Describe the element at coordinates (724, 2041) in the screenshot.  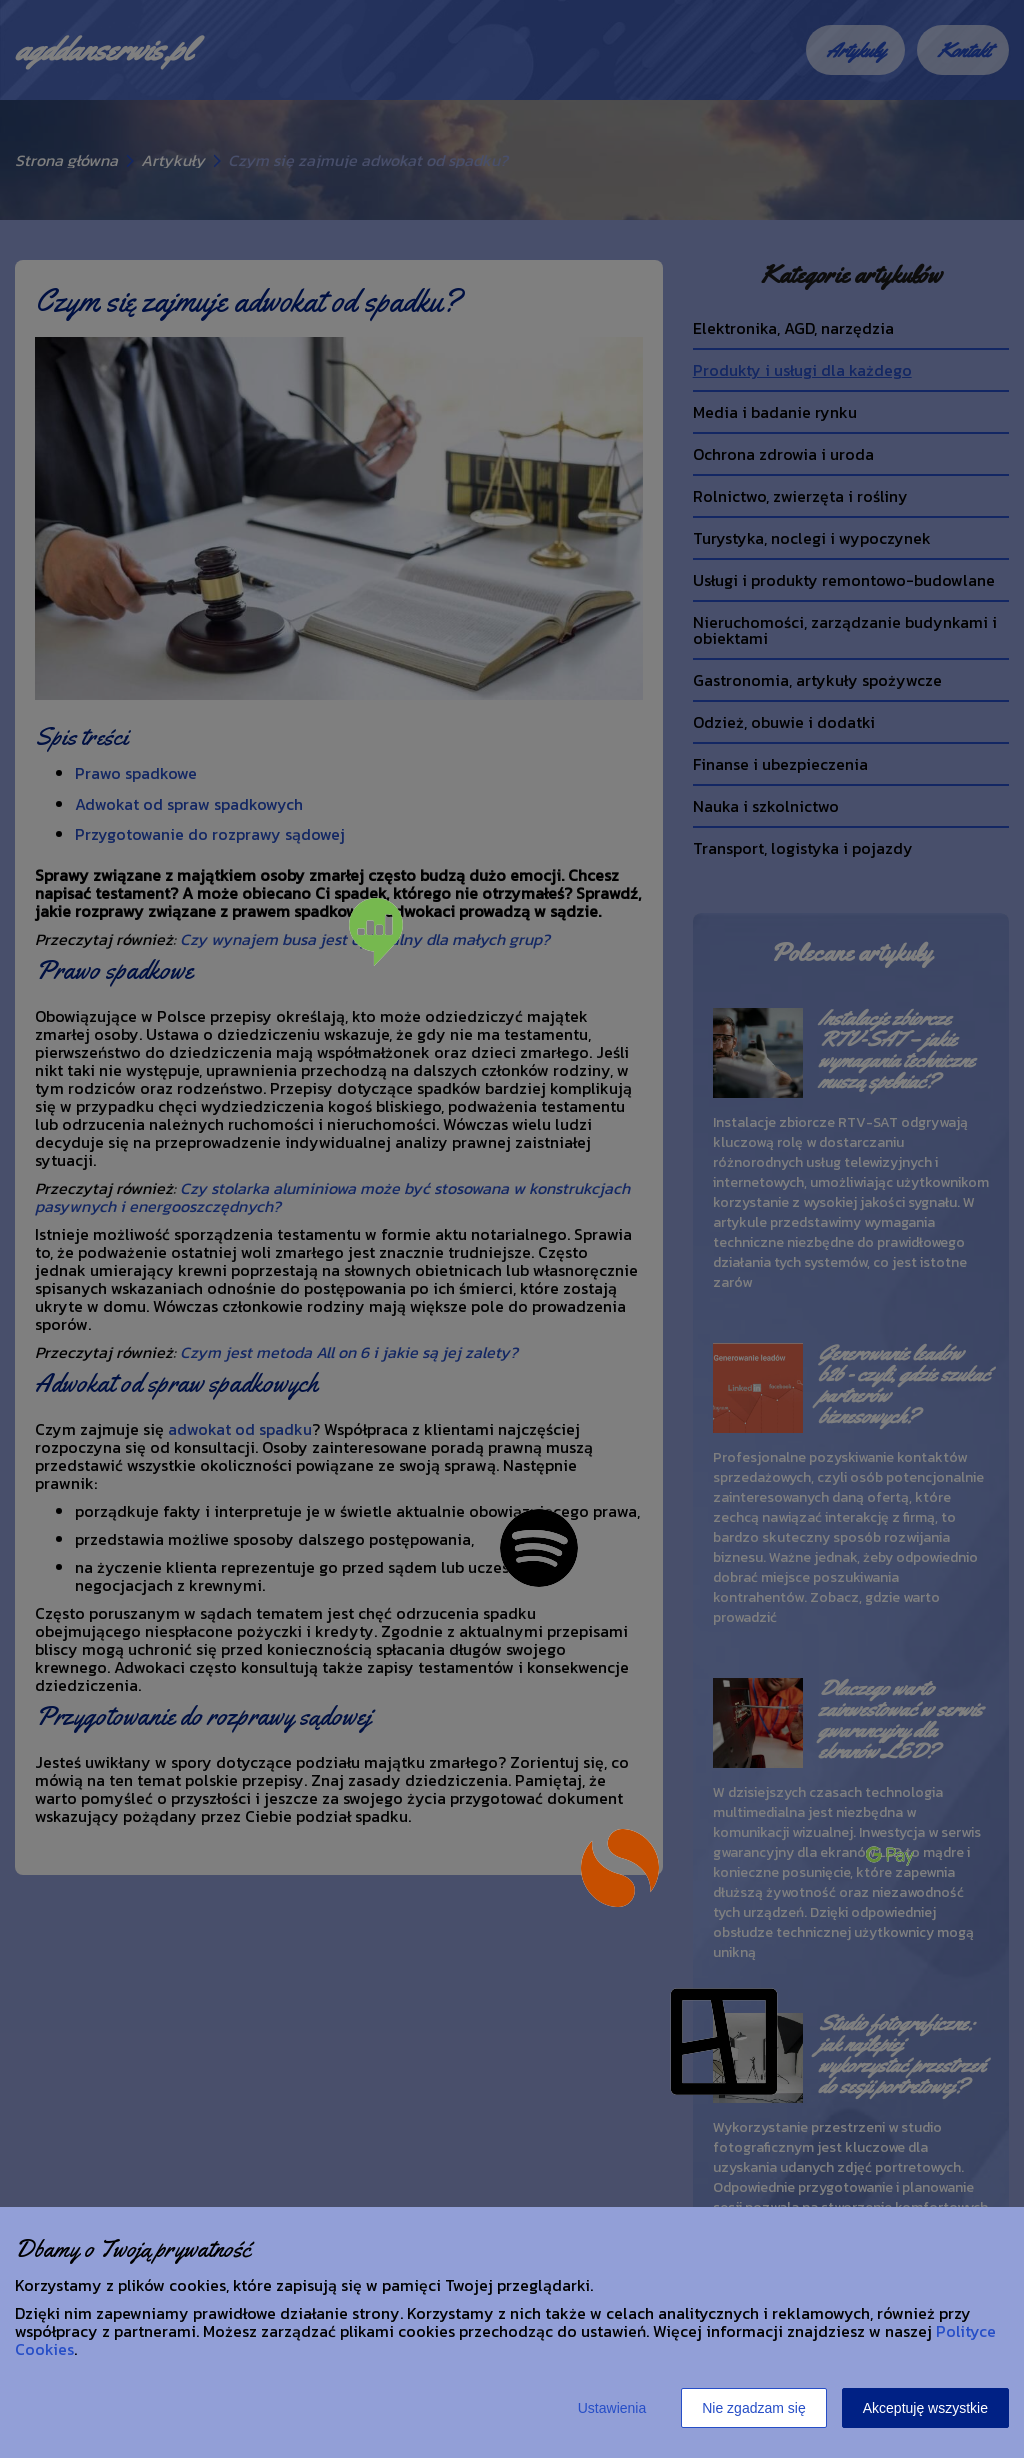
I see `create a photo collage` at that location.